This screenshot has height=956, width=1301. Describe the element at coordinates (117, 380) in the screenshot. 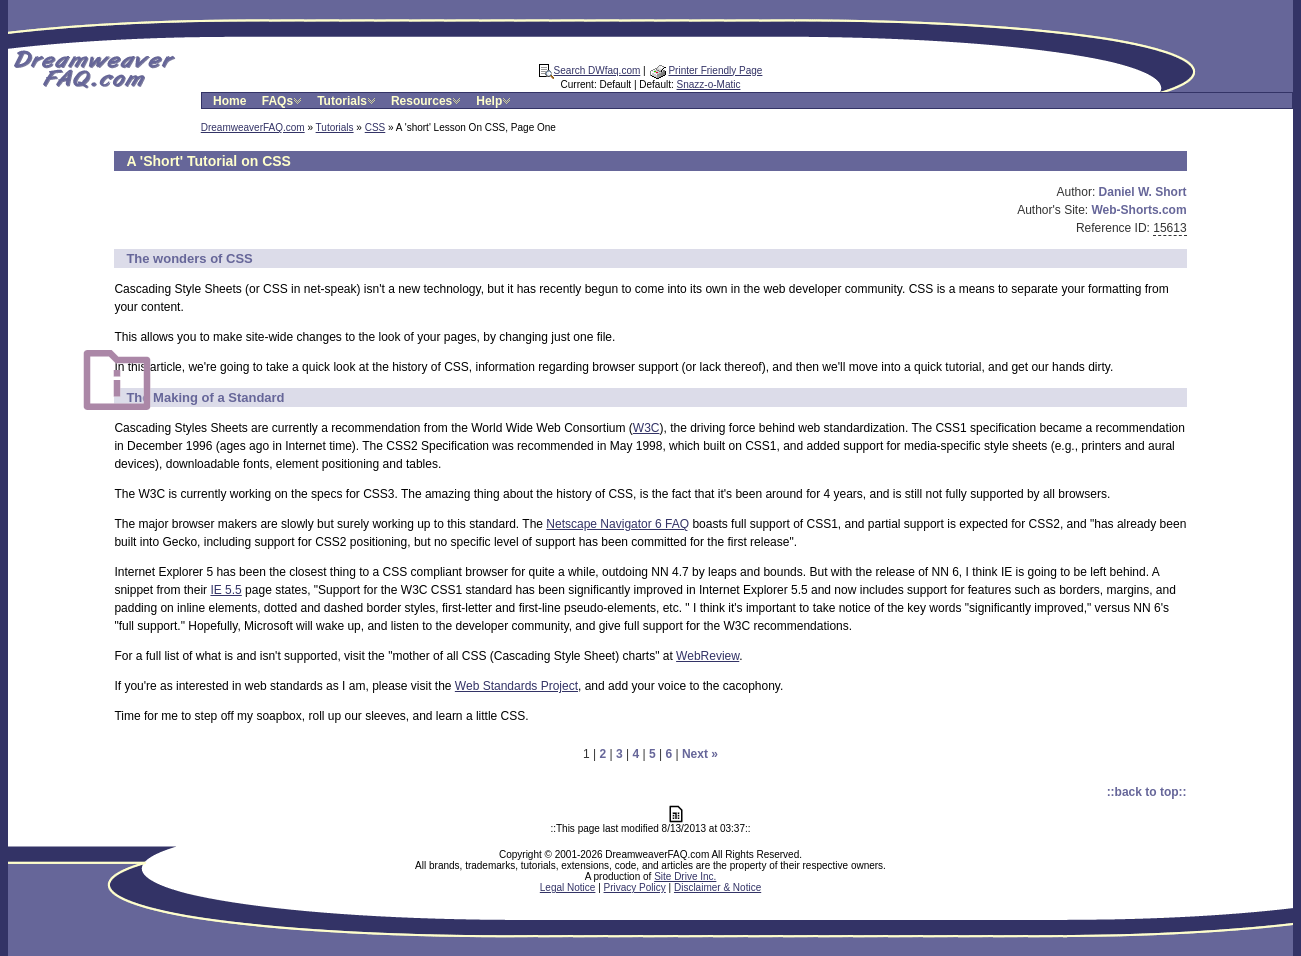

I see `view folder details or properties` at that location.